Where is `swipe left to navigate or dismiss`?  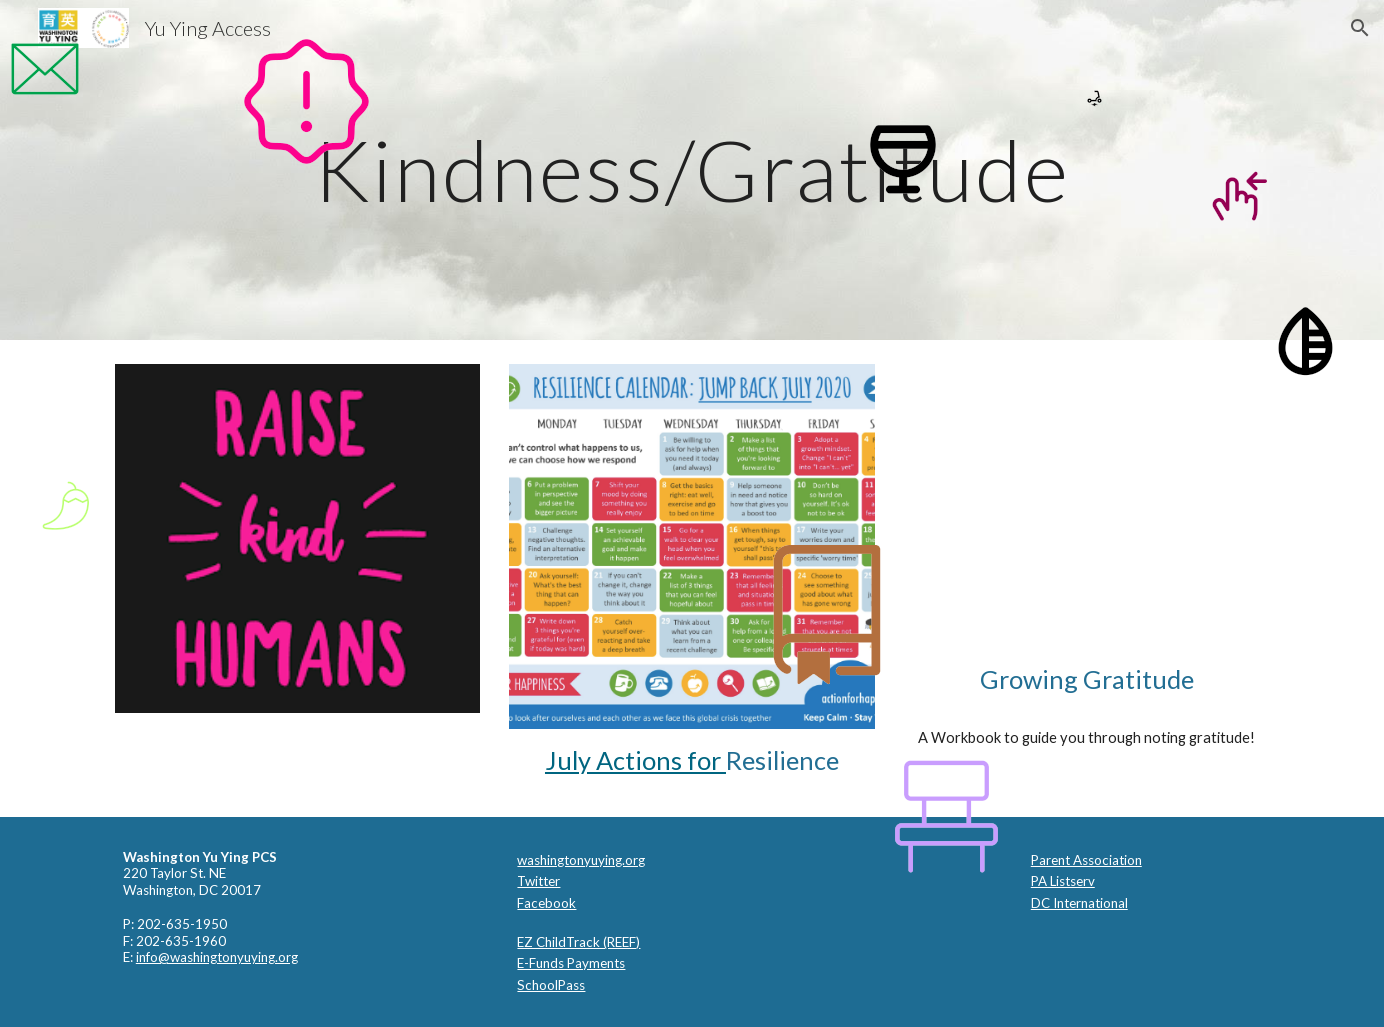 swipe left to navigate or dismiss is located at coordinates (1237, 198).